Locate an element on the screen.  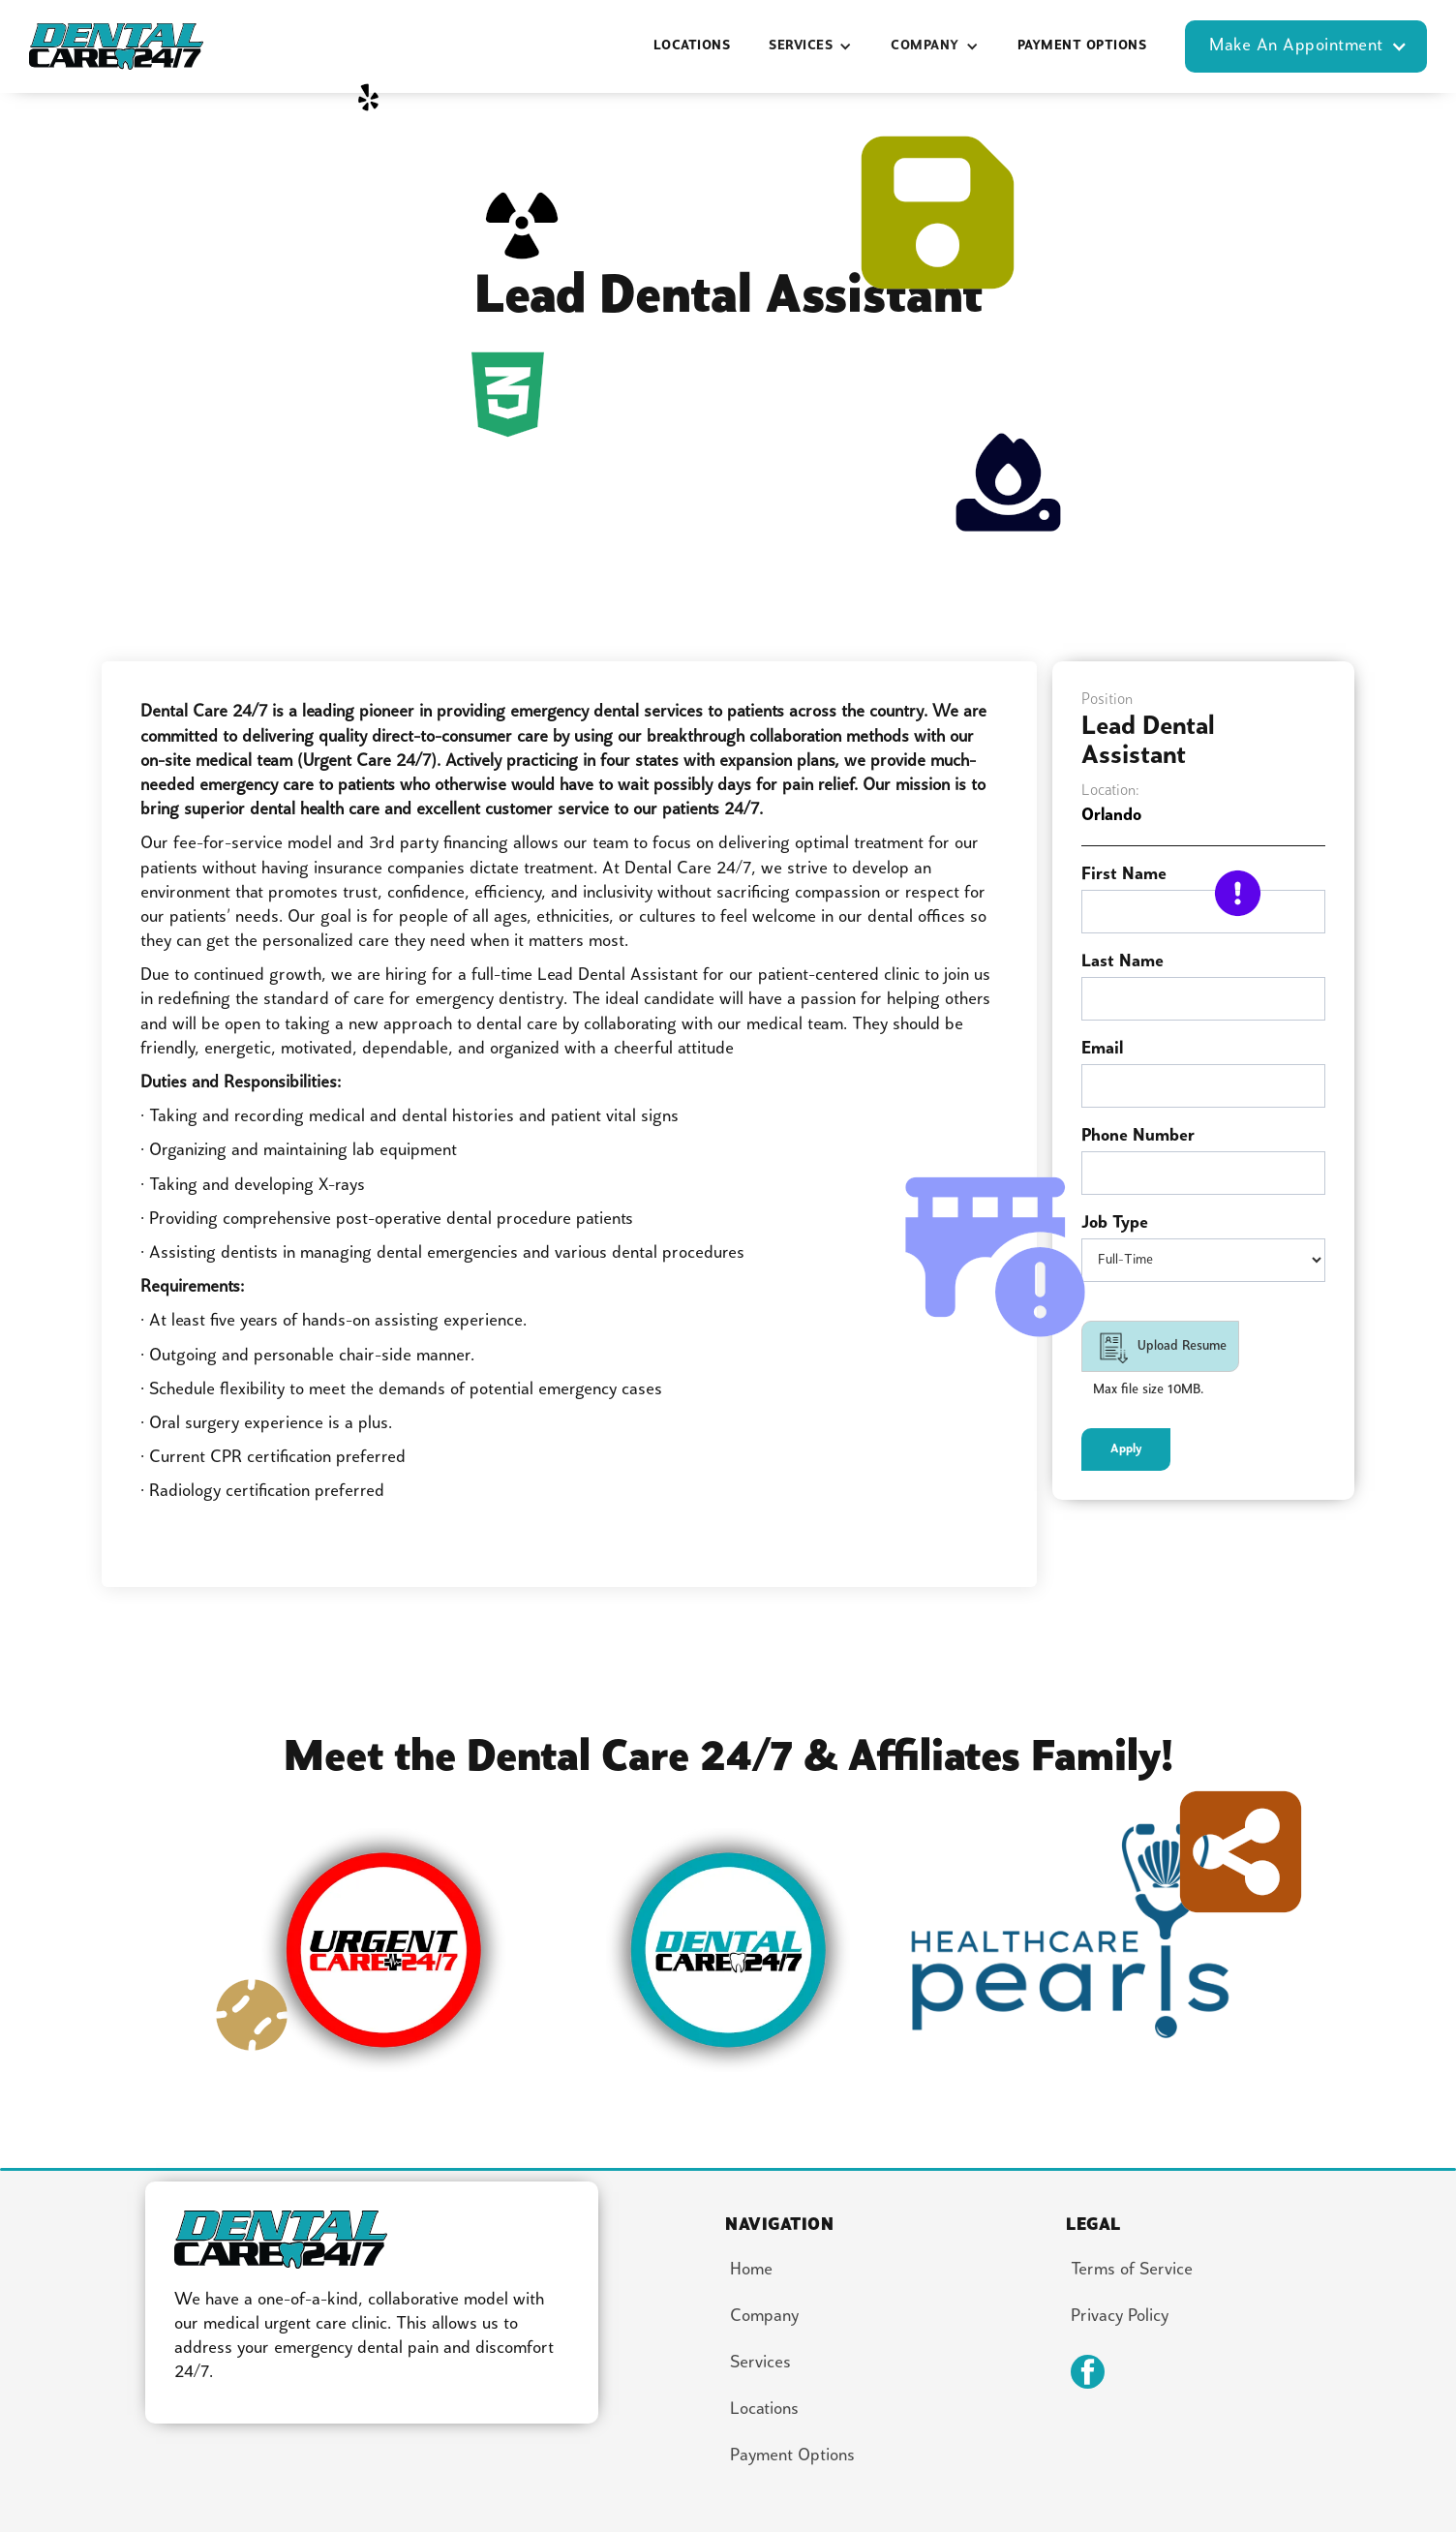
share content to social media or other apps is located at coordinates (1240, 1851).